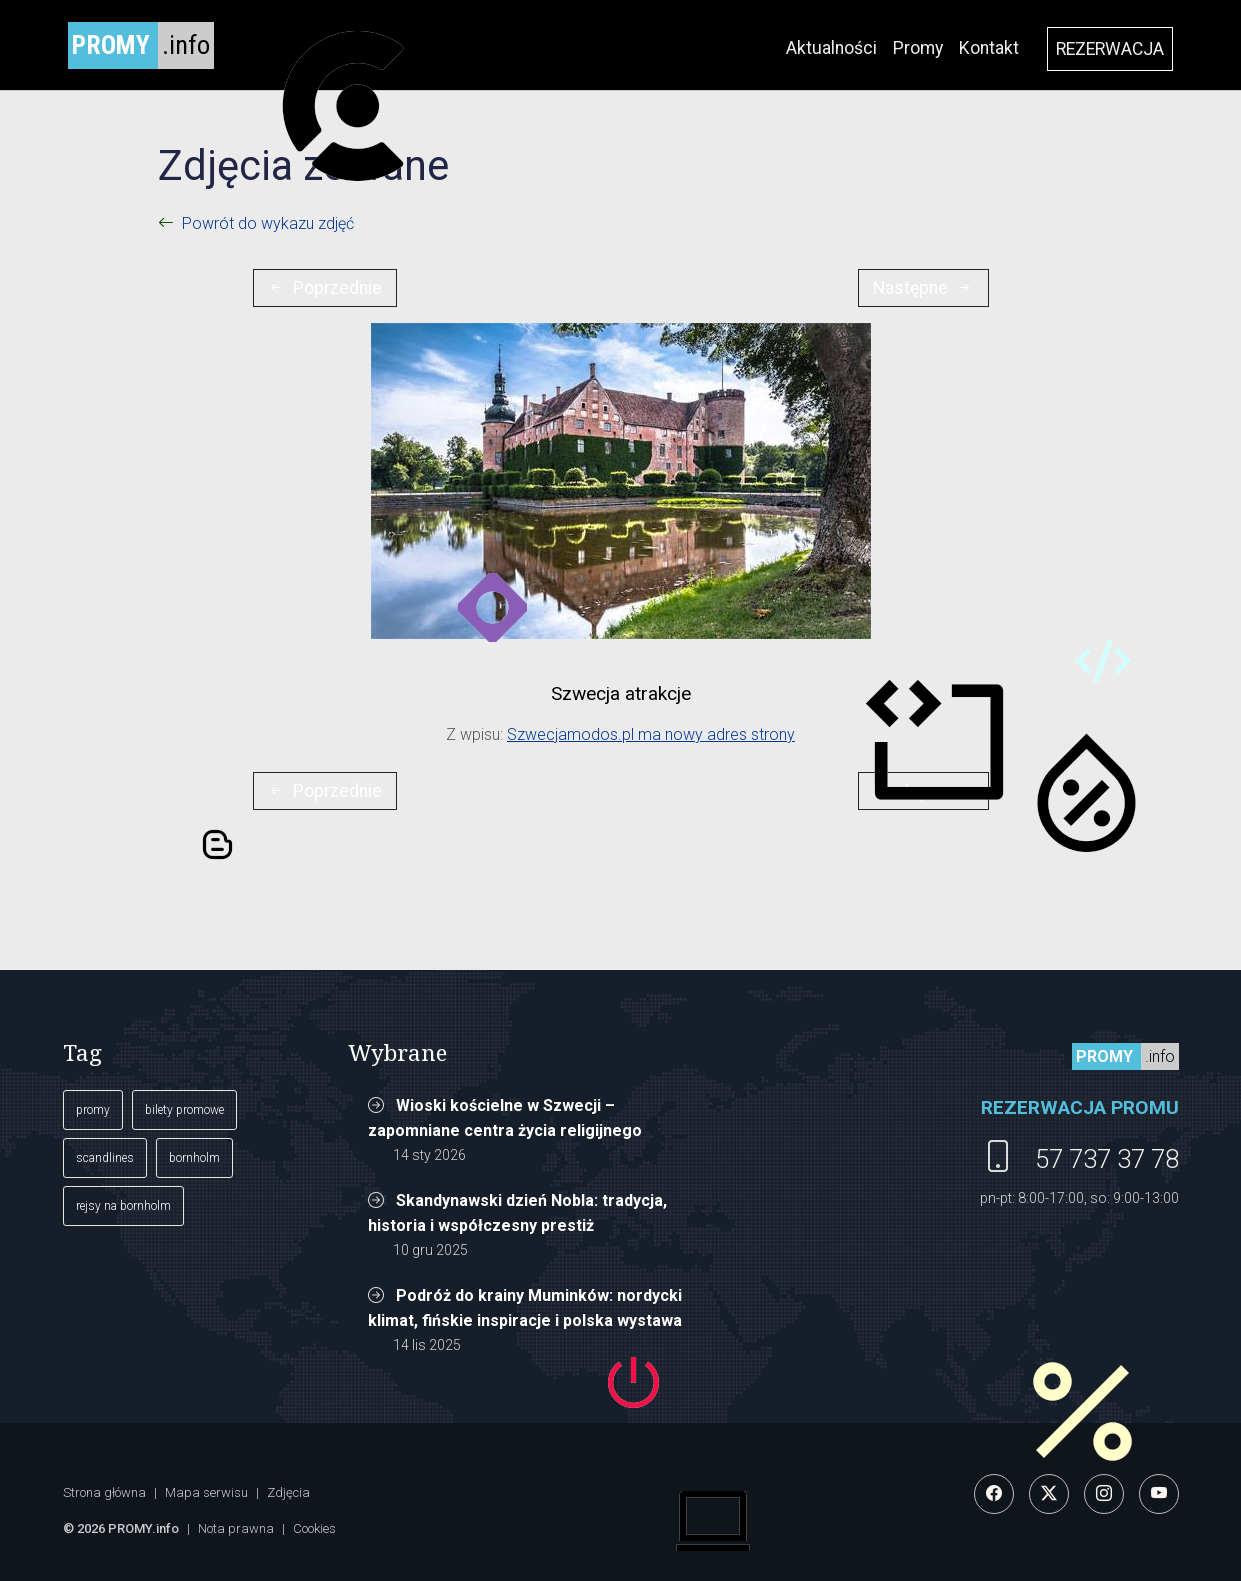  What do you see at coordinates (713, 1521) in the screenshot?
I see `view on macbook or laptop device` at bounding box center [713, 1521].